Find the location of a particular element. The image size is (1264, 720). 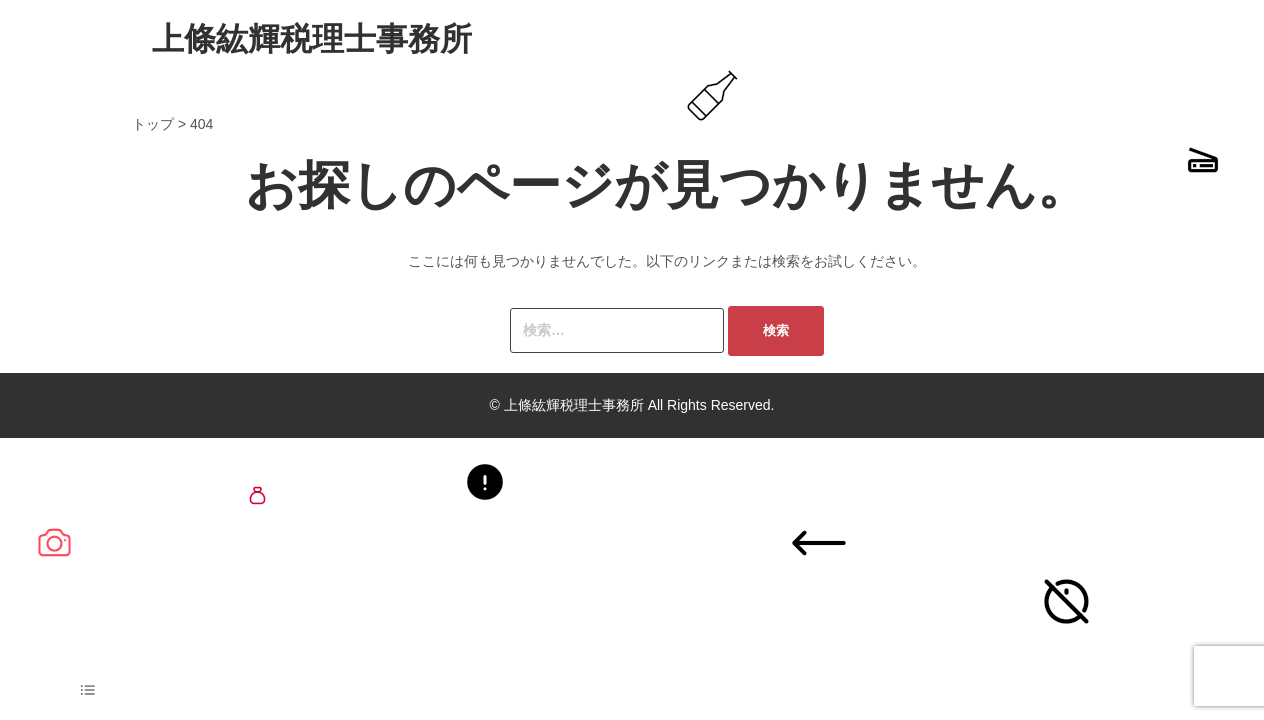

view items in list format is located at coordinates (88, 690).